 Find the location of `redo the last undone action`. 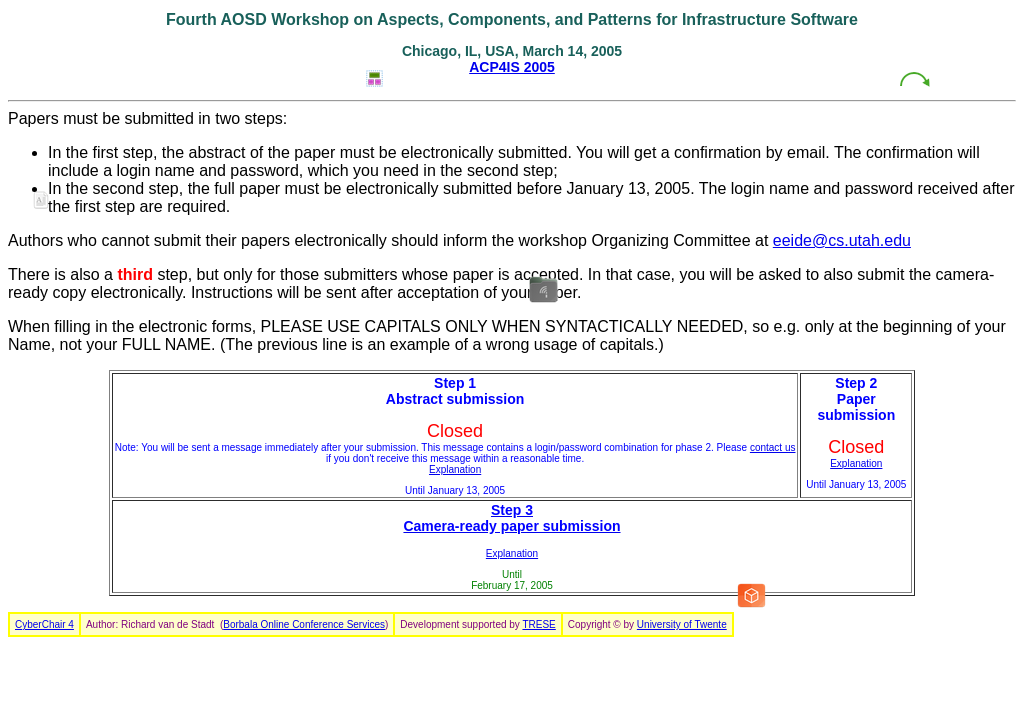

redo the last undone action is located at coordinates (914, 79).